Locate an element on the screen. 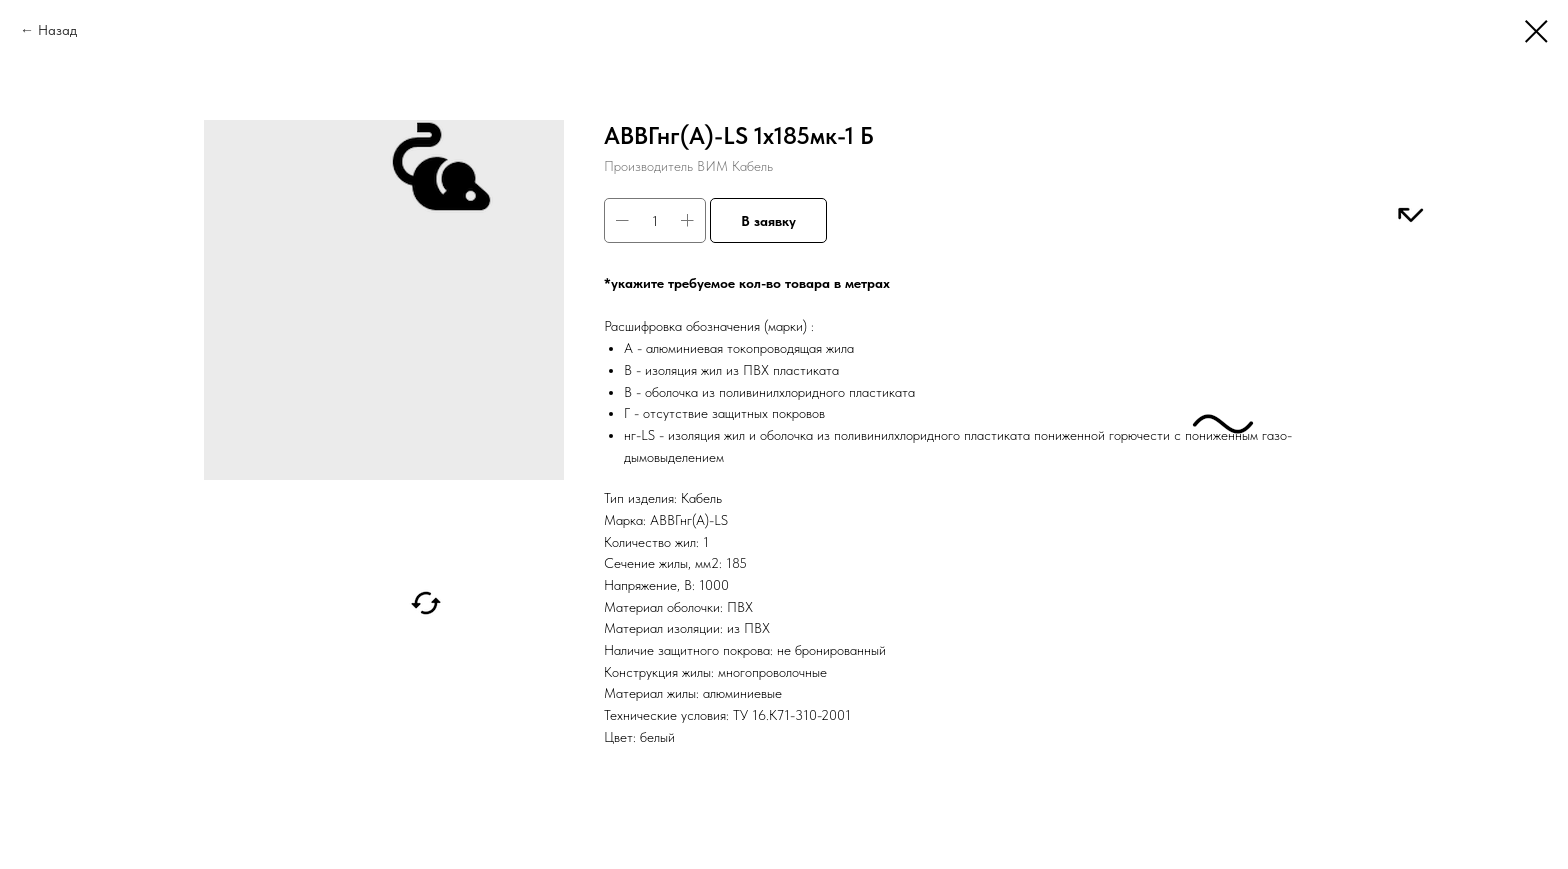  indicates an approximate or estimated value is located at coordinates (1223, 424).